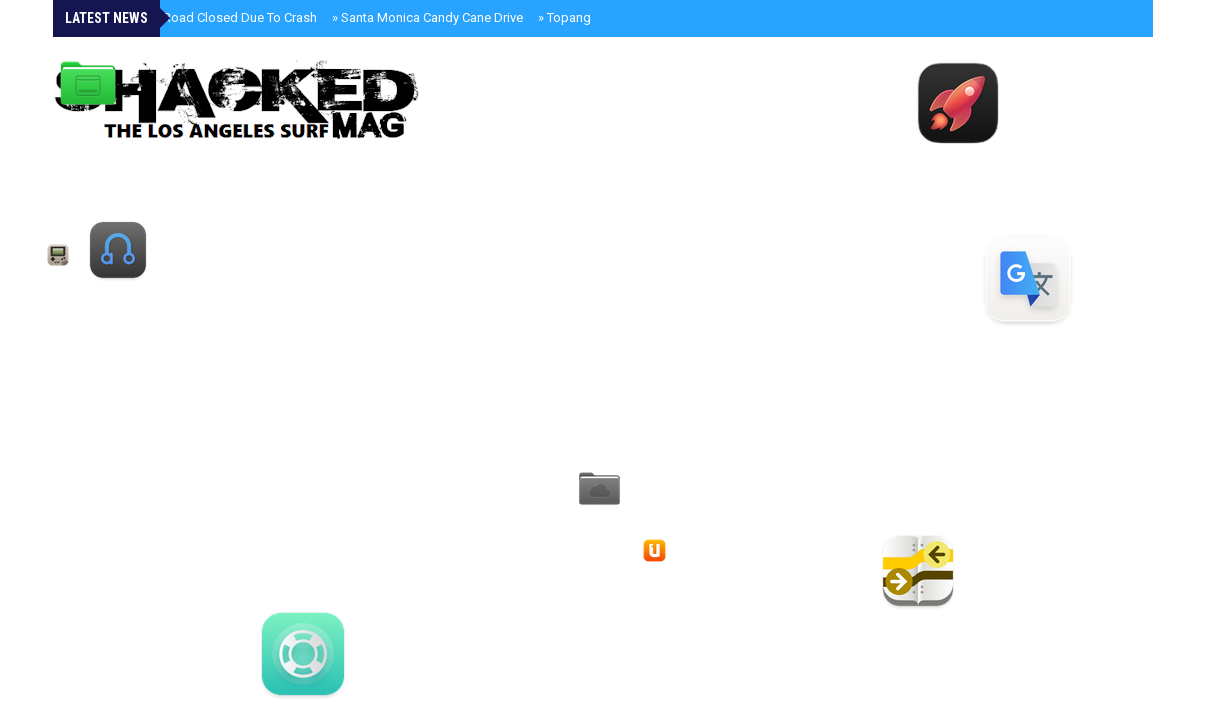 This screenshot has height=721, width=1205. Describe the element at coordinates (654, 550) in the screenshot. I see `open ubuntu one cloud storage app` at that location.